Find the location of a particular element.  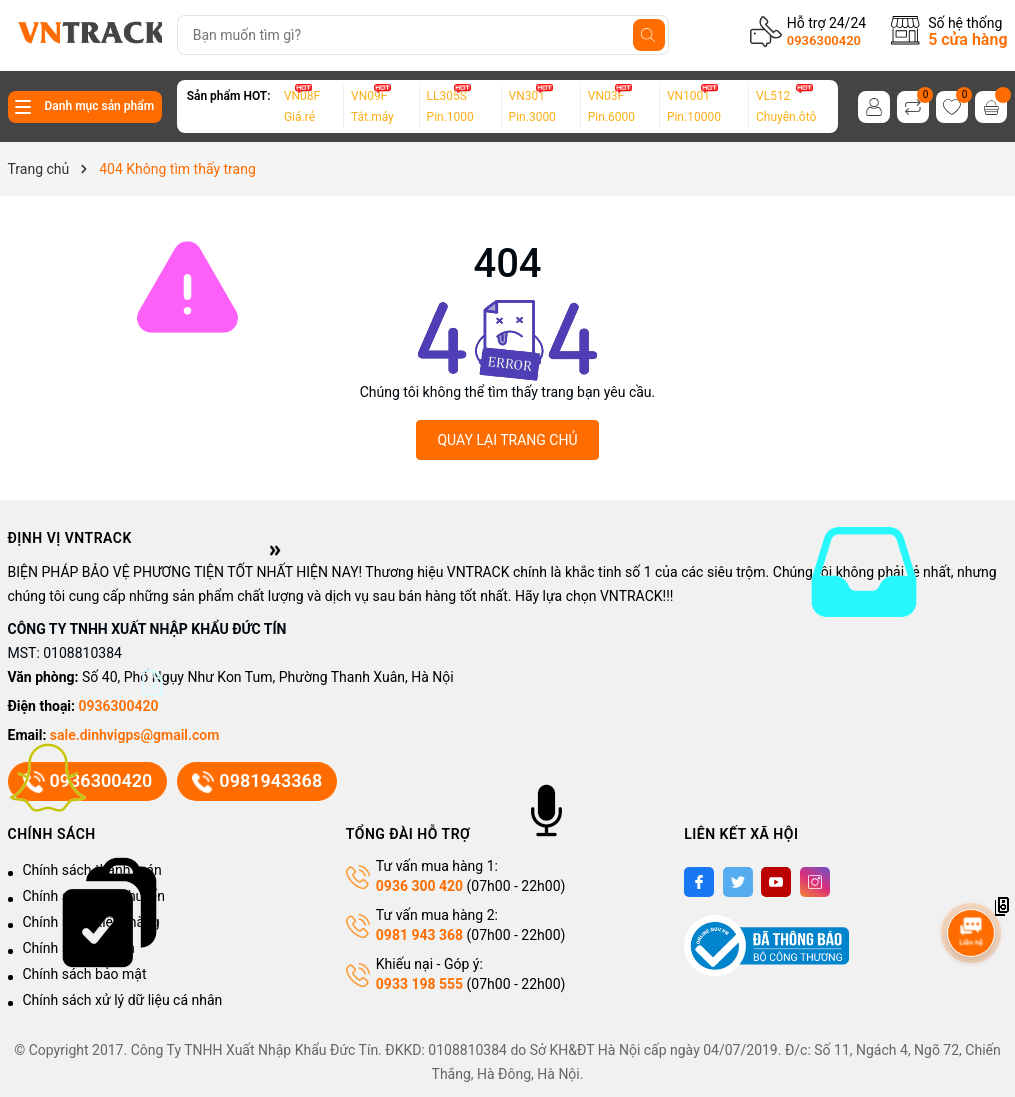

tap to start voice input is located at coordinates (546, 810).